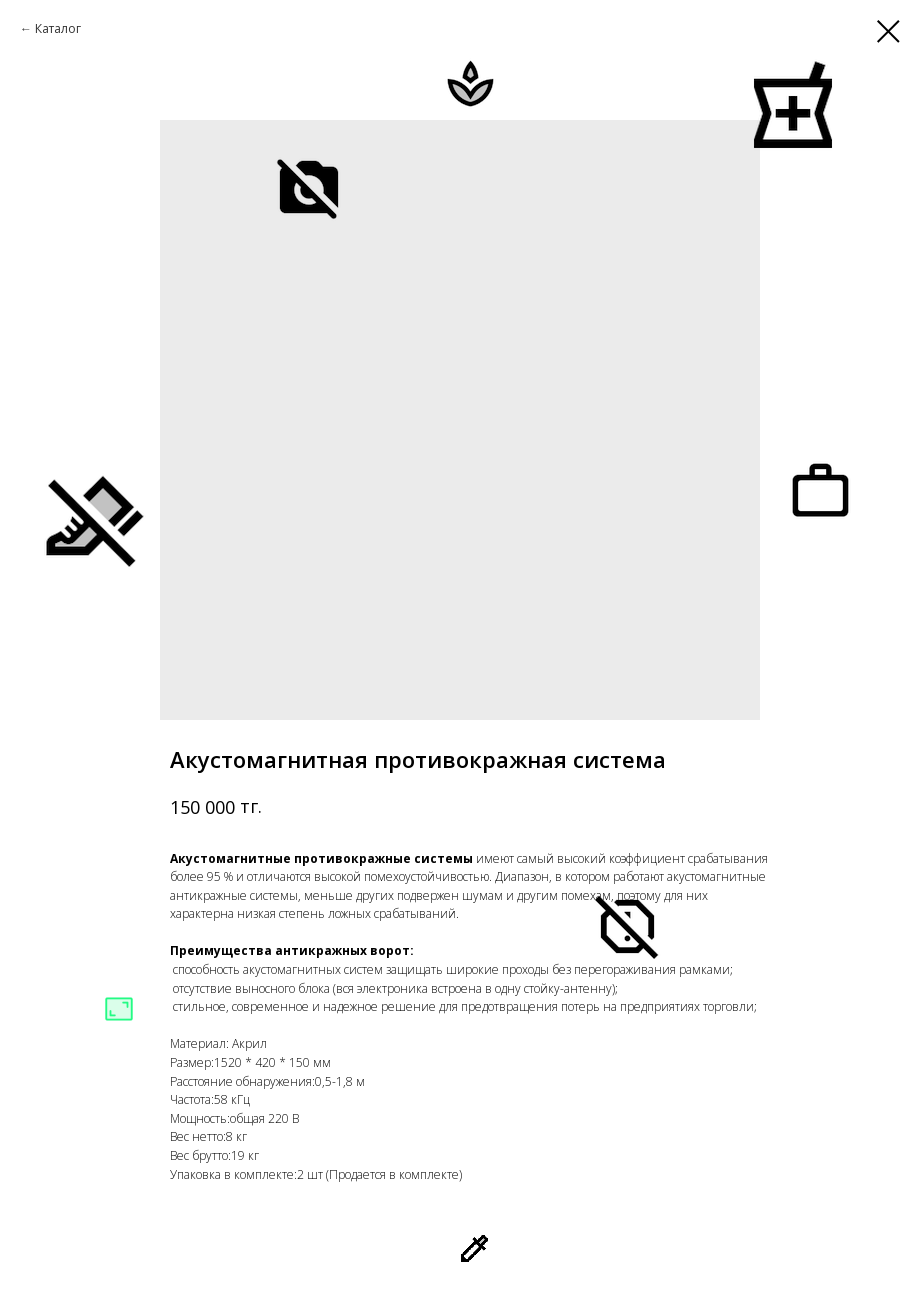 The image size is (920, 1304). I want to click on access spa or wellness services, so click(470, 83).